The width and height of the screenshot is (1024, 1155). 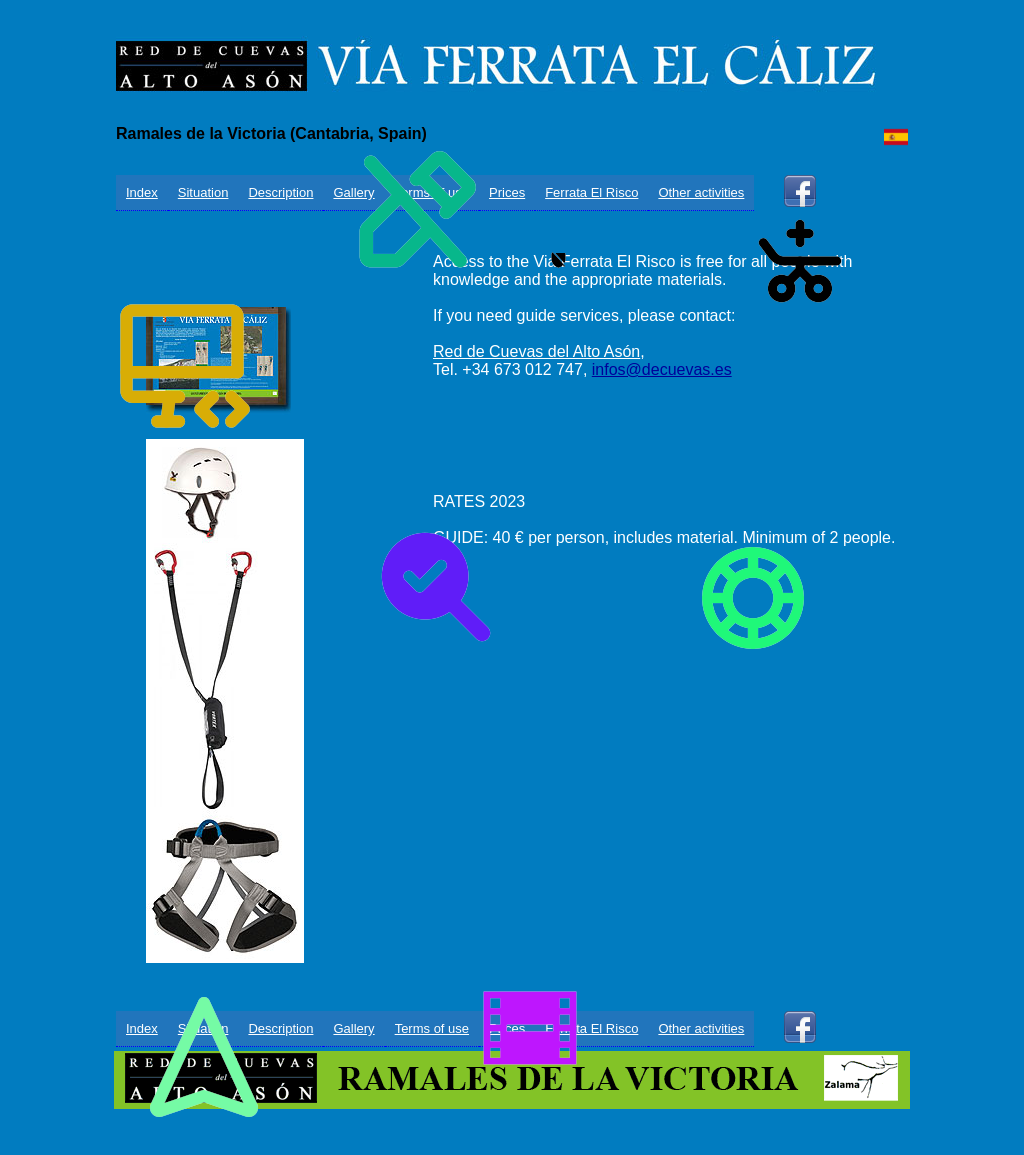 What do you see at coordinates (800, 261) in the screenshot?
I see `access emergency medical bed availability` at bounding box center [800, 261].